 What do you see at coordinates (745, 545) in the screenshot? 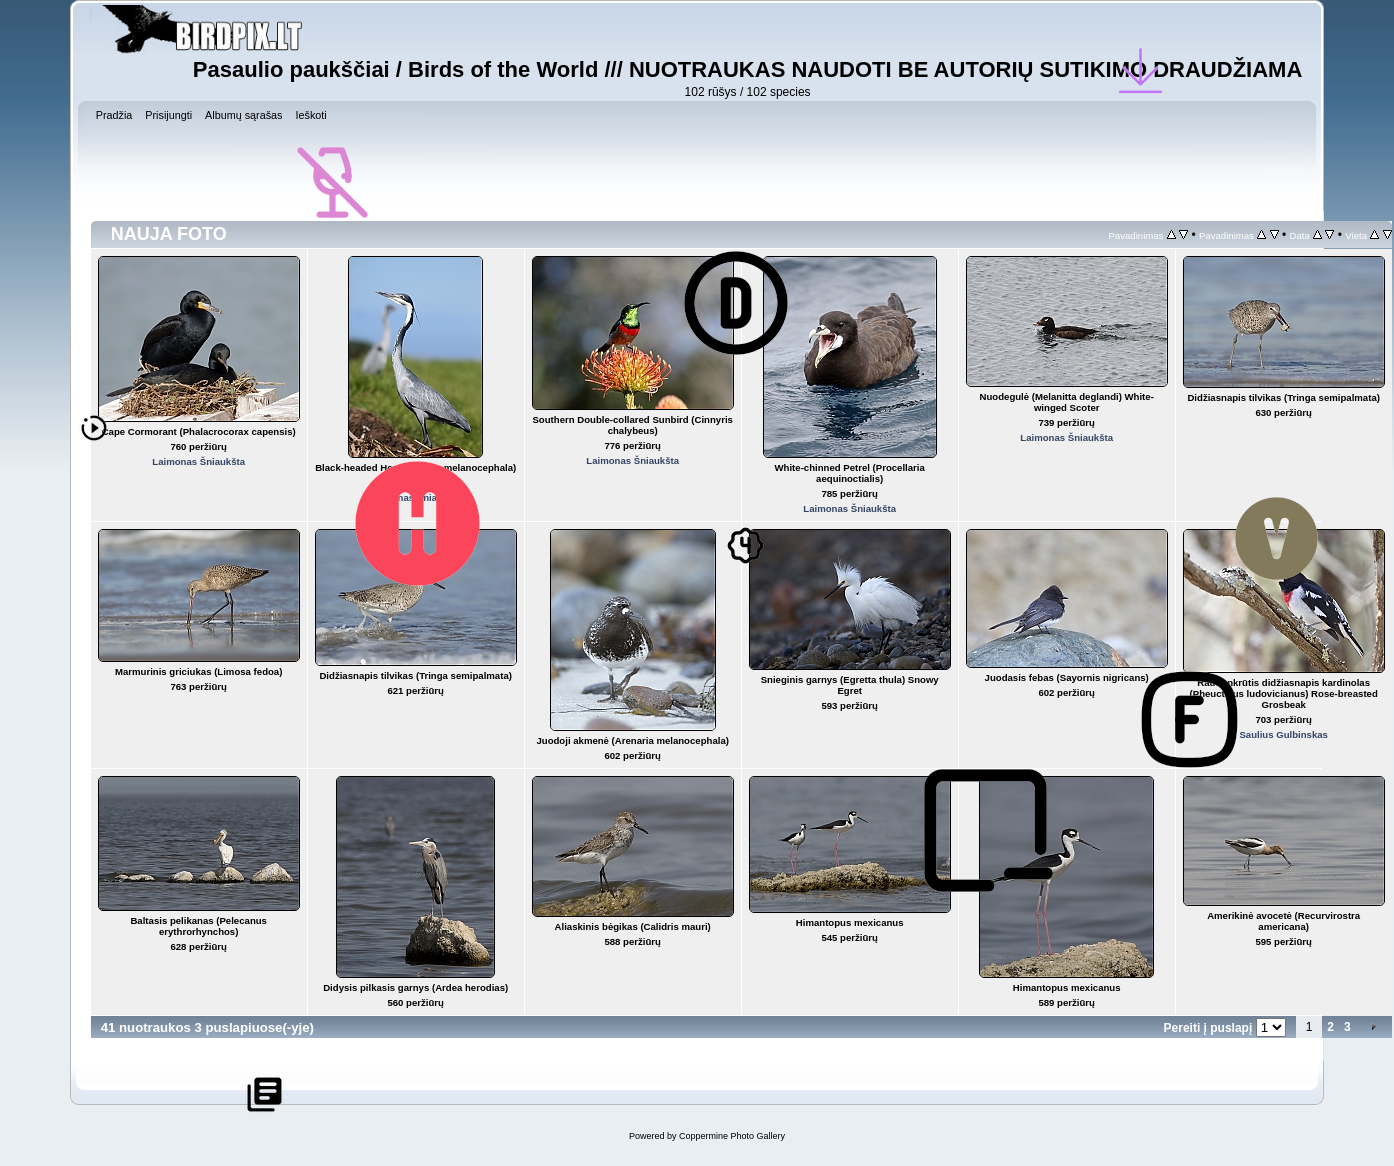
I see `indicates a fourth-place ranking or position` at bounding box center [745, 545].